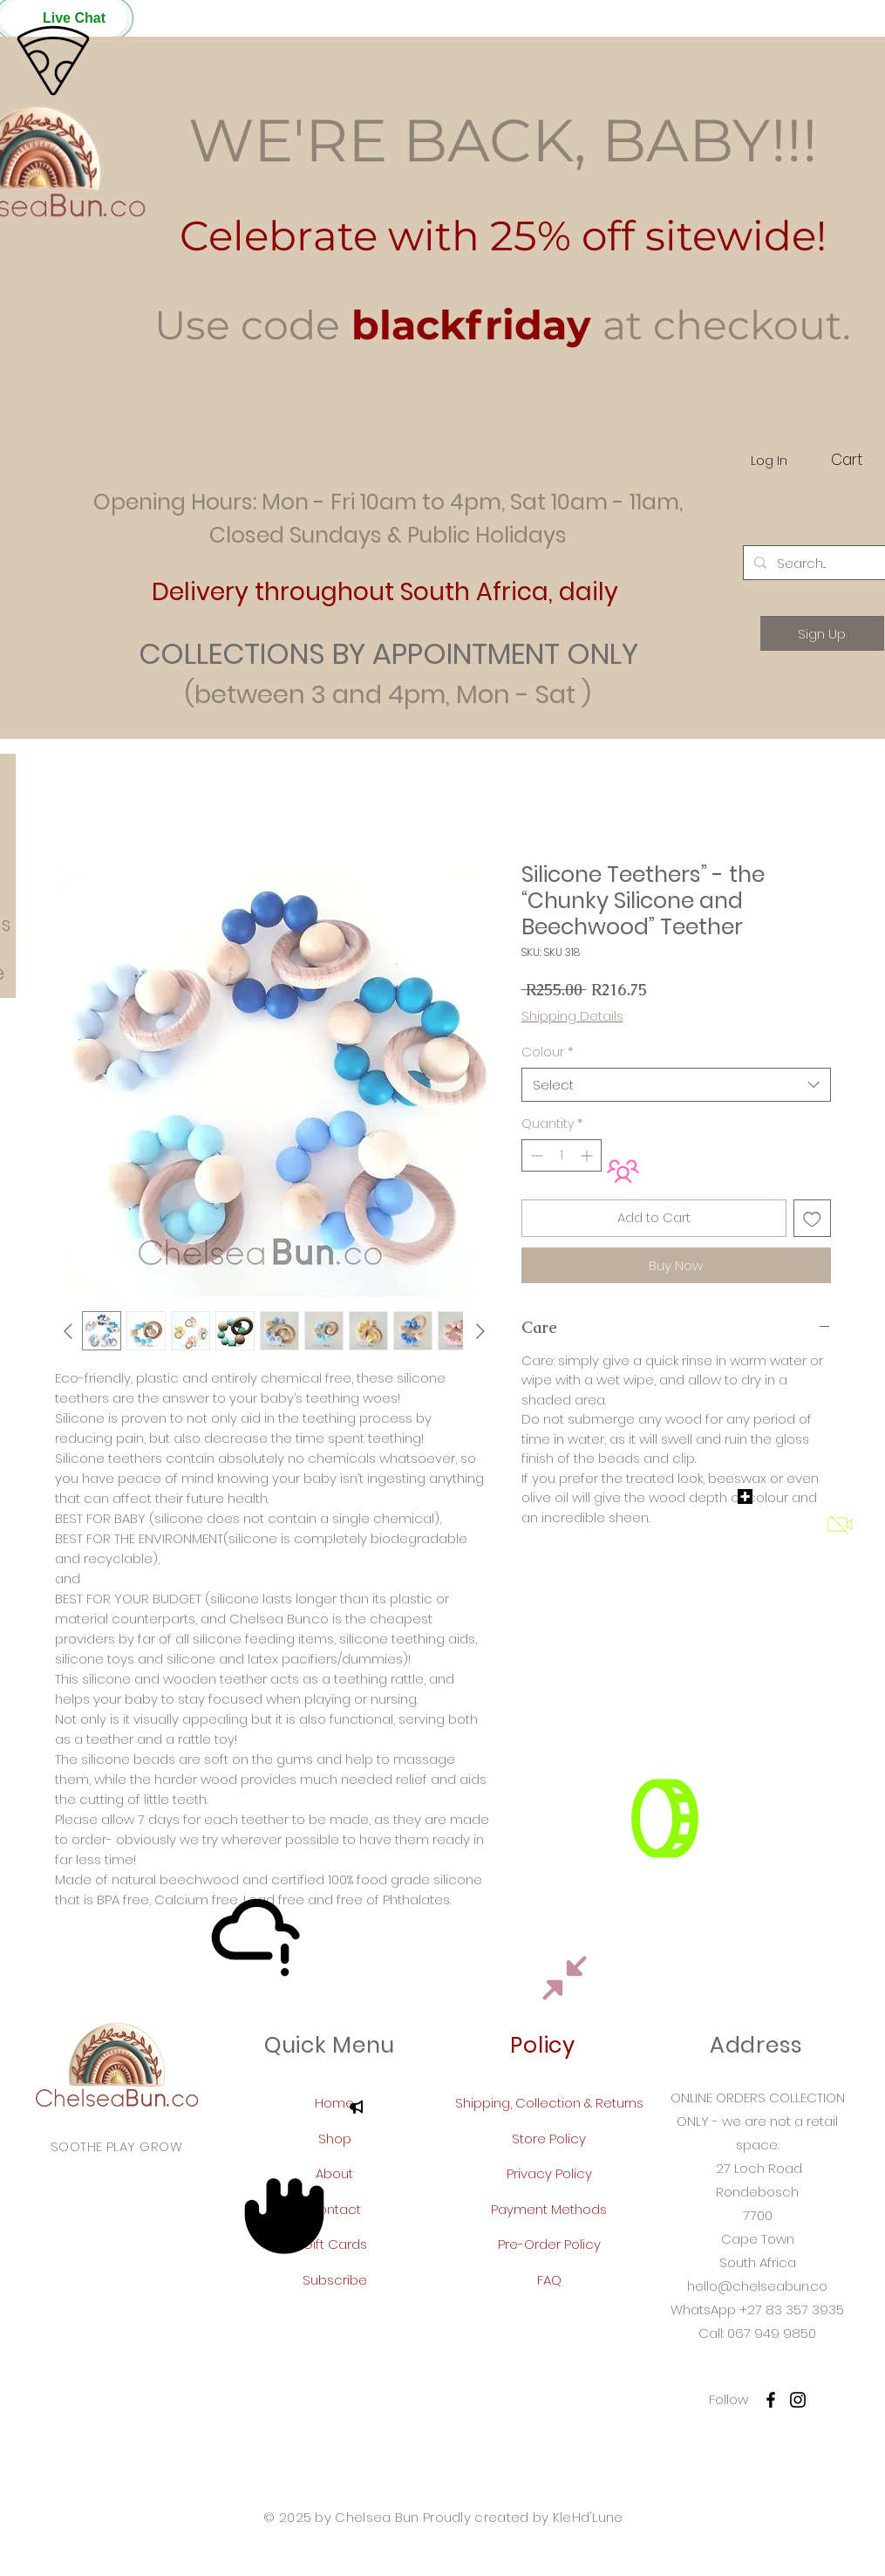 This screenshot has width=885, height=2576. Describe the element at coordinates (357, 2107) in the screenshot. I see `make an announcement` at that location.